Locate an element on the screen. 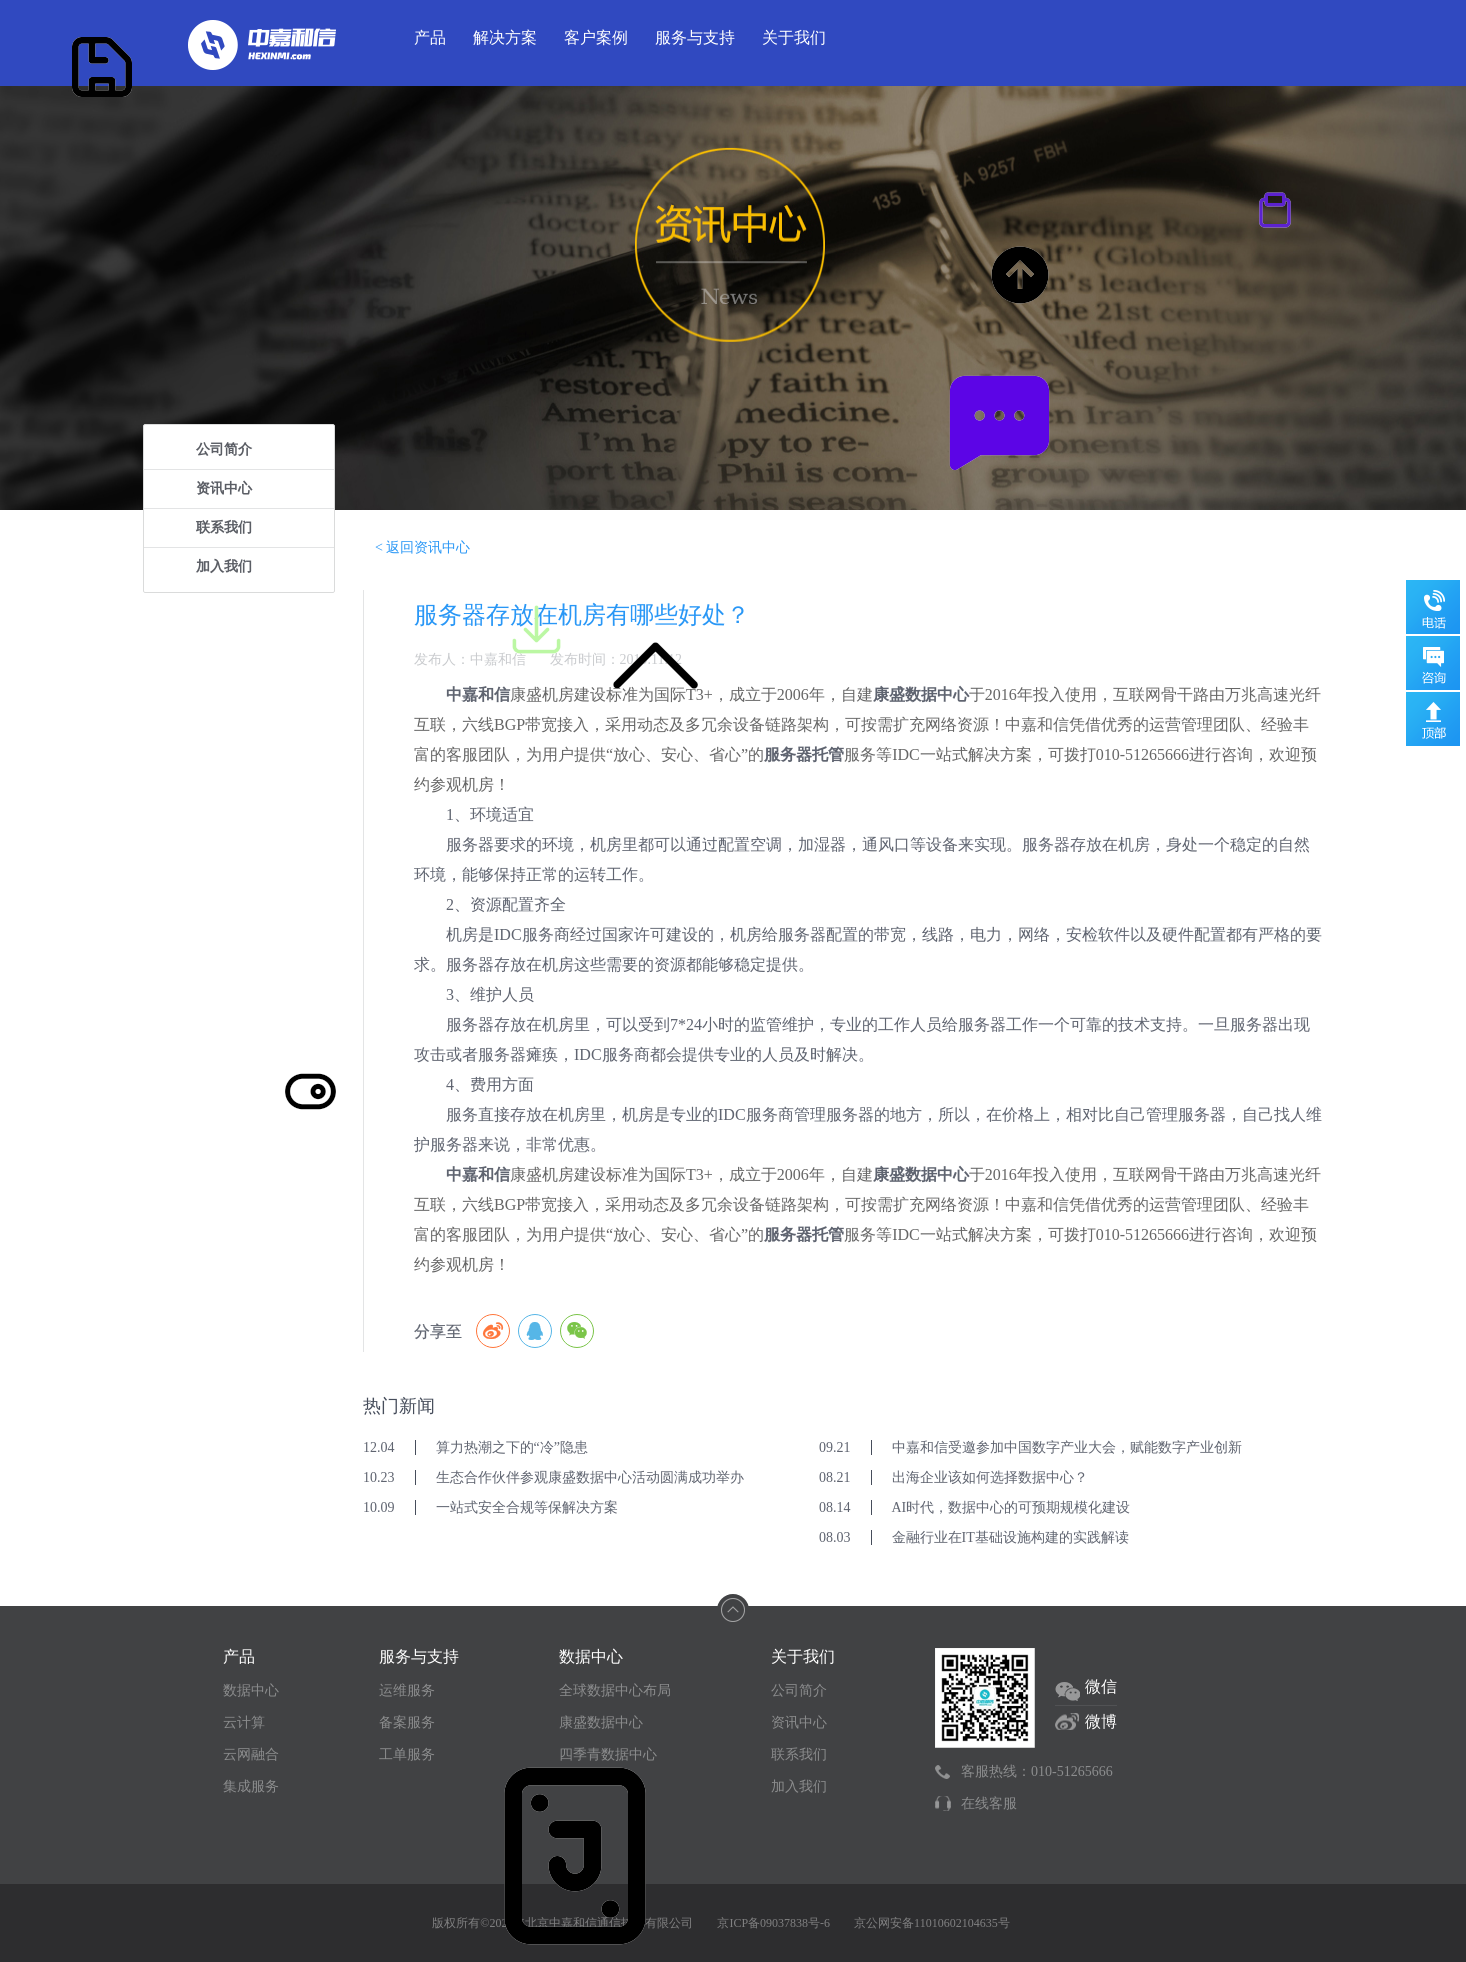 Image resolution: width=1466 pixels, height=1962 pixels. scroll to top of page is located at coordinates (1020, 275).